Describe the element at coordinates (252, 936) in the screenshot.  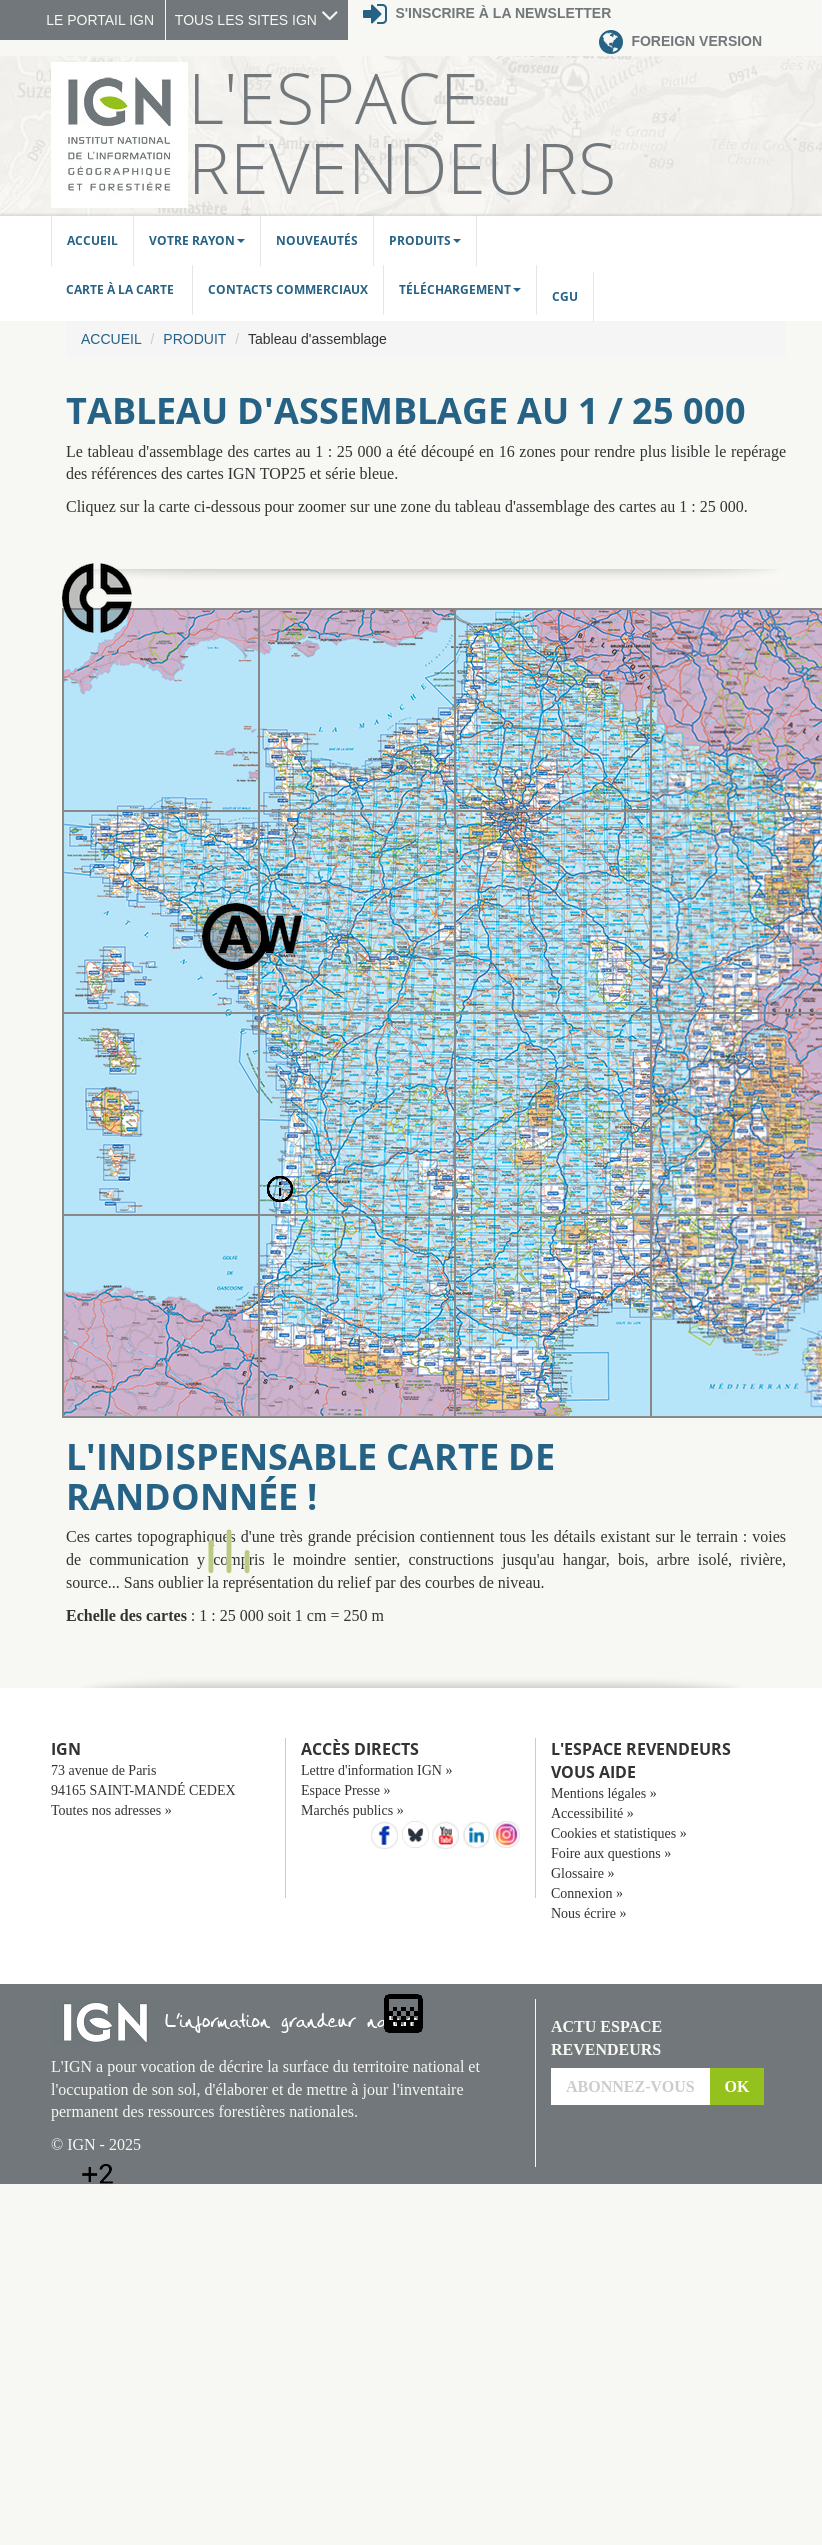
I see `enable auto white balance` at that location.